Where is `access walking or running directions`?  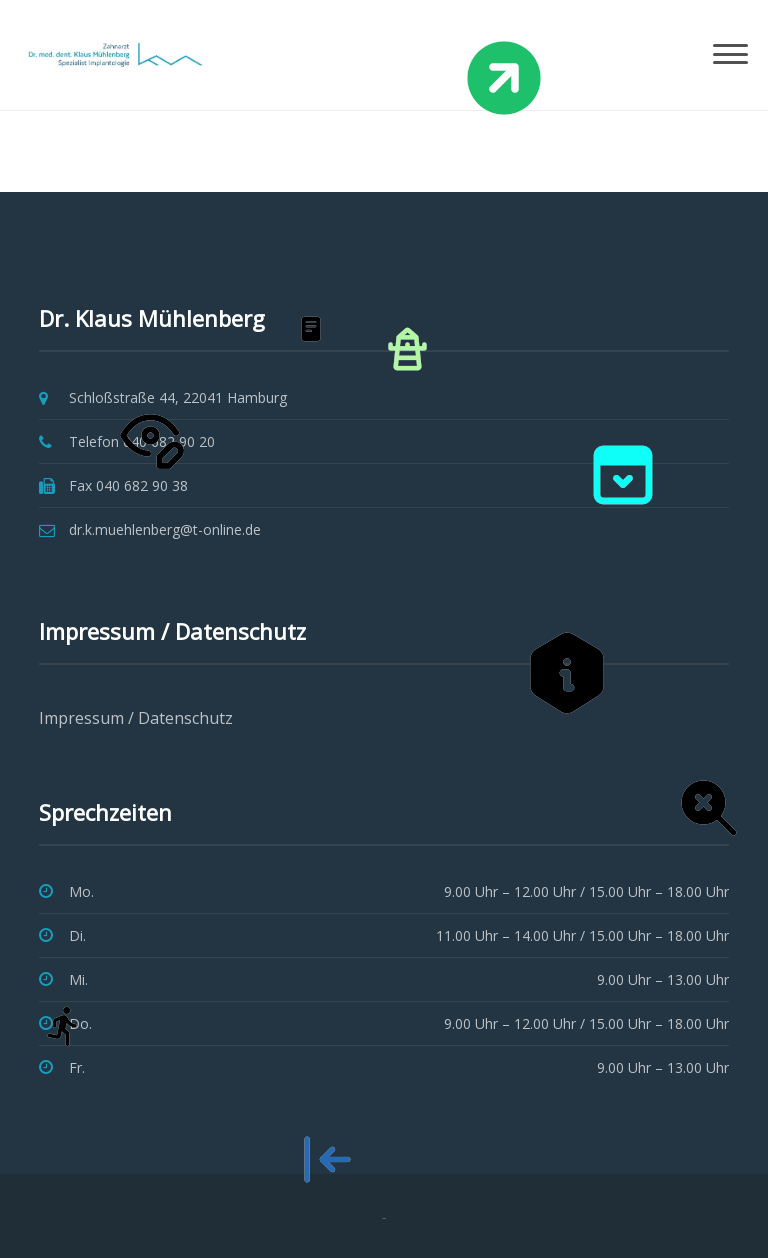
access walking or running directions is located at coordinates (64, 1026).